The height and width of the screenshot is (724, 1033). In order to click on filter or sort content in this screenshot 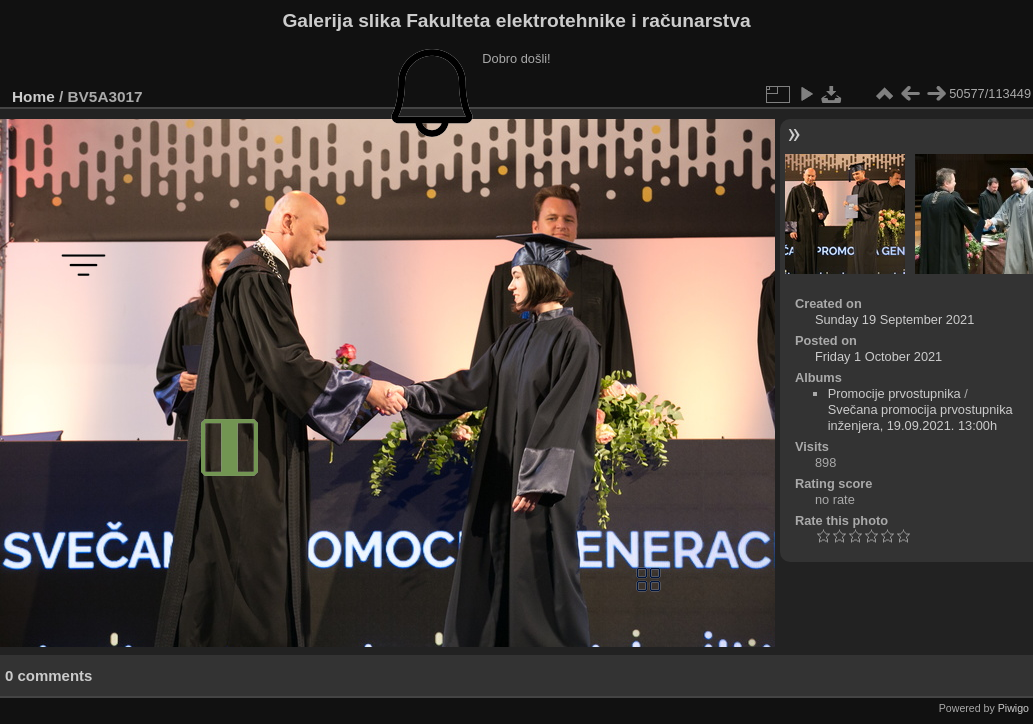, I will do `click(83, 263)`.